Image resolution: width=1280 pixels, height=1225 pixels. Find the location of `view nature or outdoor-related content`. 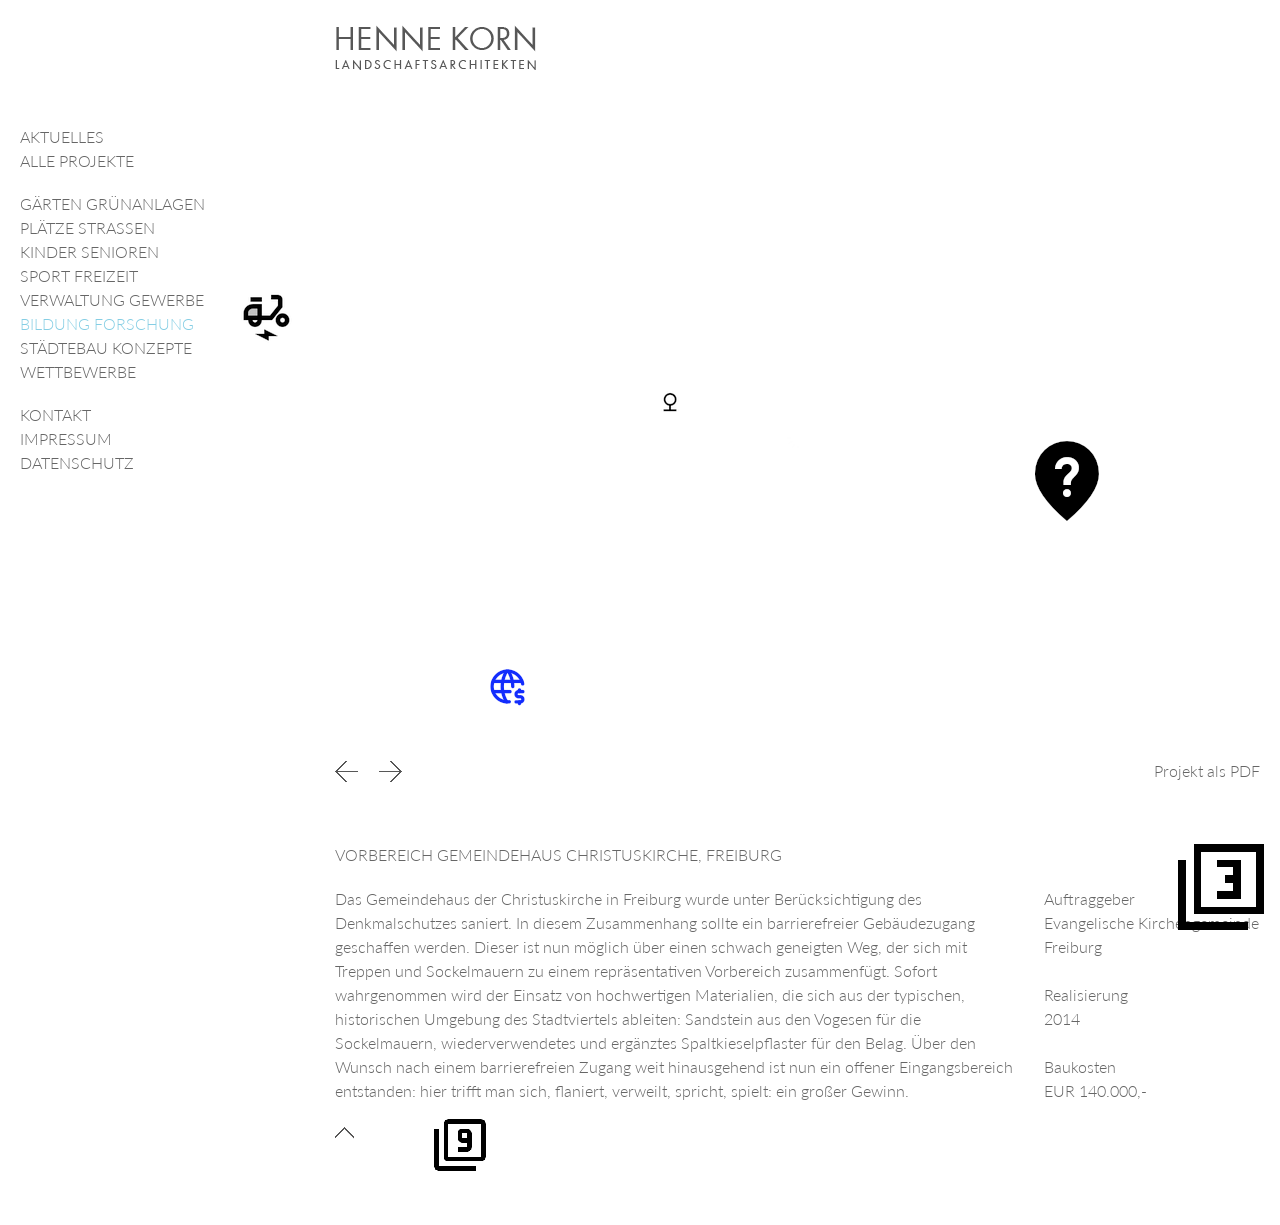

view nature or outdoor-related content is located at coordinates (670, 402).